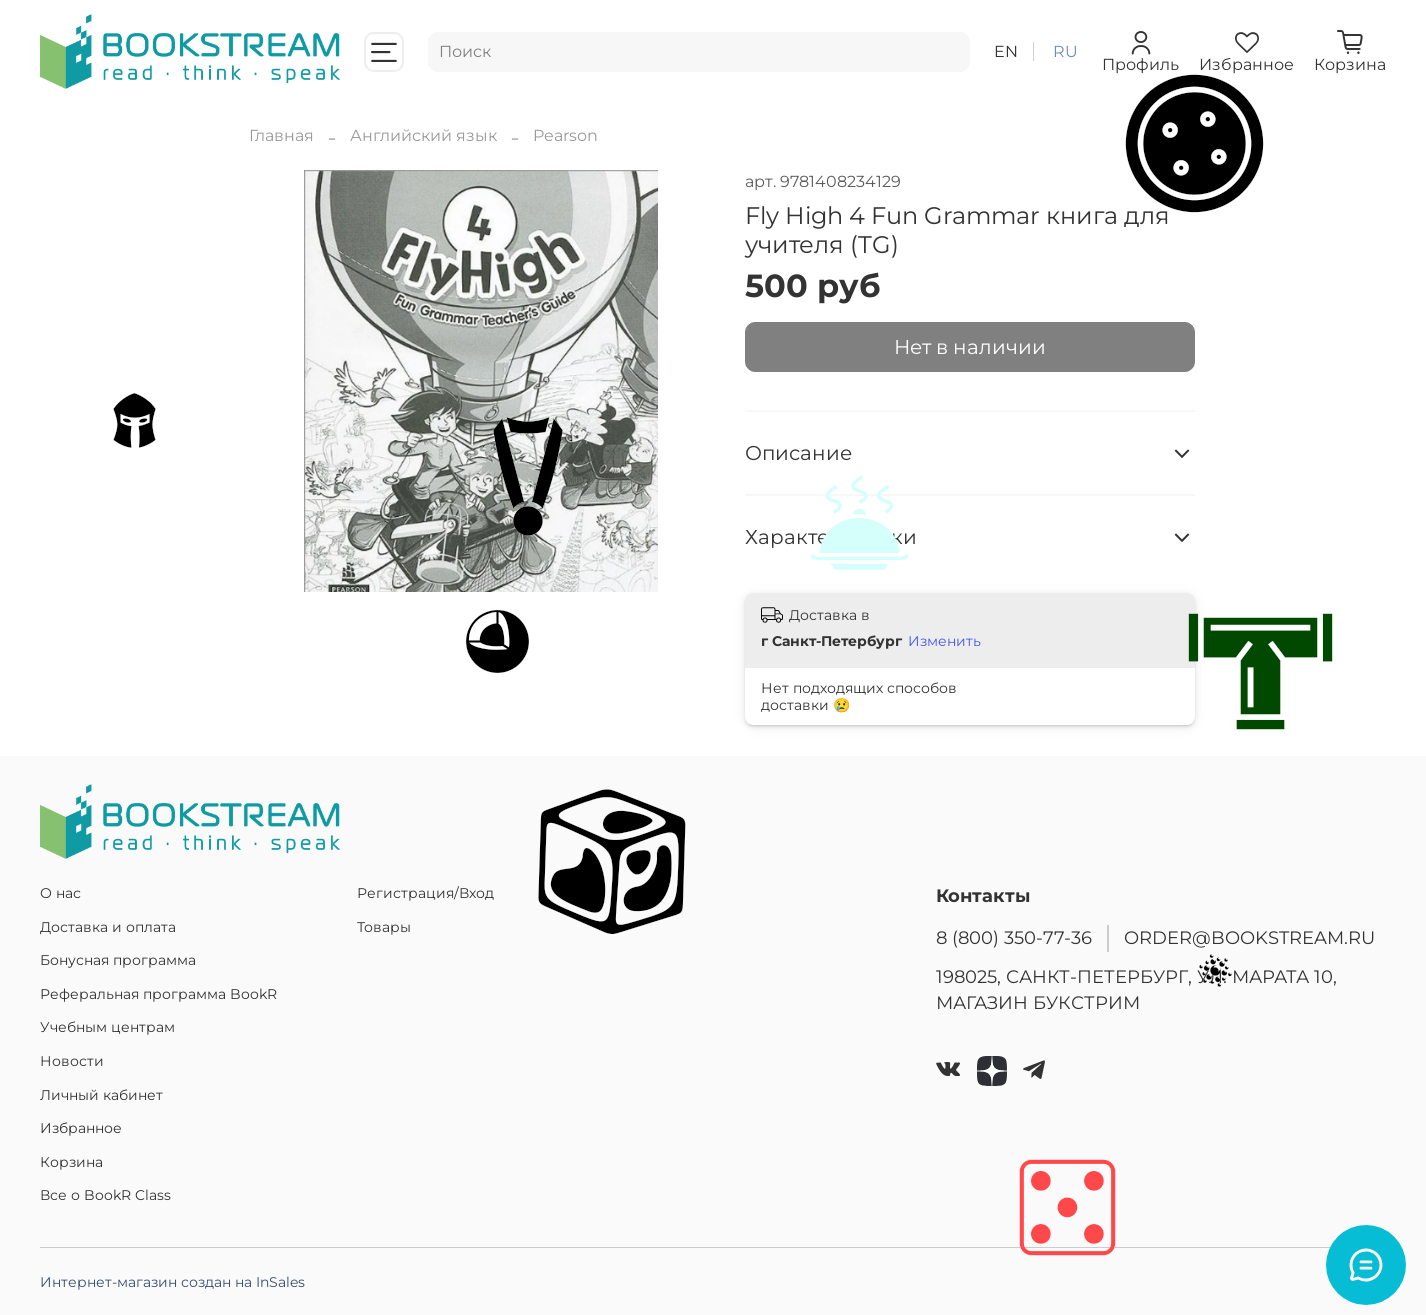  Describe the element at coordinates (612, 861) in the screenshot. I see `indicates a frozen or cooling effect in gameplay` at that location.